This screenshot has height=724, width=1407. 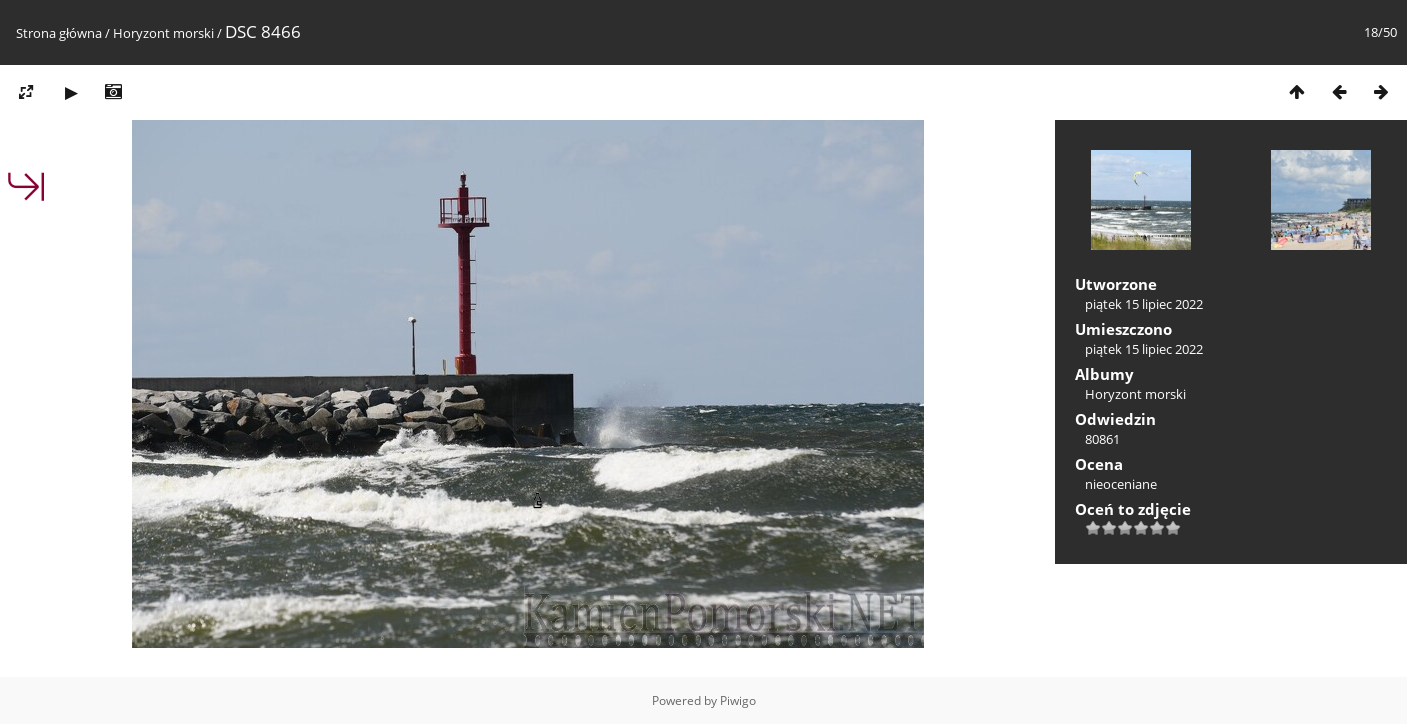 I want to click on browse wine selection, so click(x=537, y=500).